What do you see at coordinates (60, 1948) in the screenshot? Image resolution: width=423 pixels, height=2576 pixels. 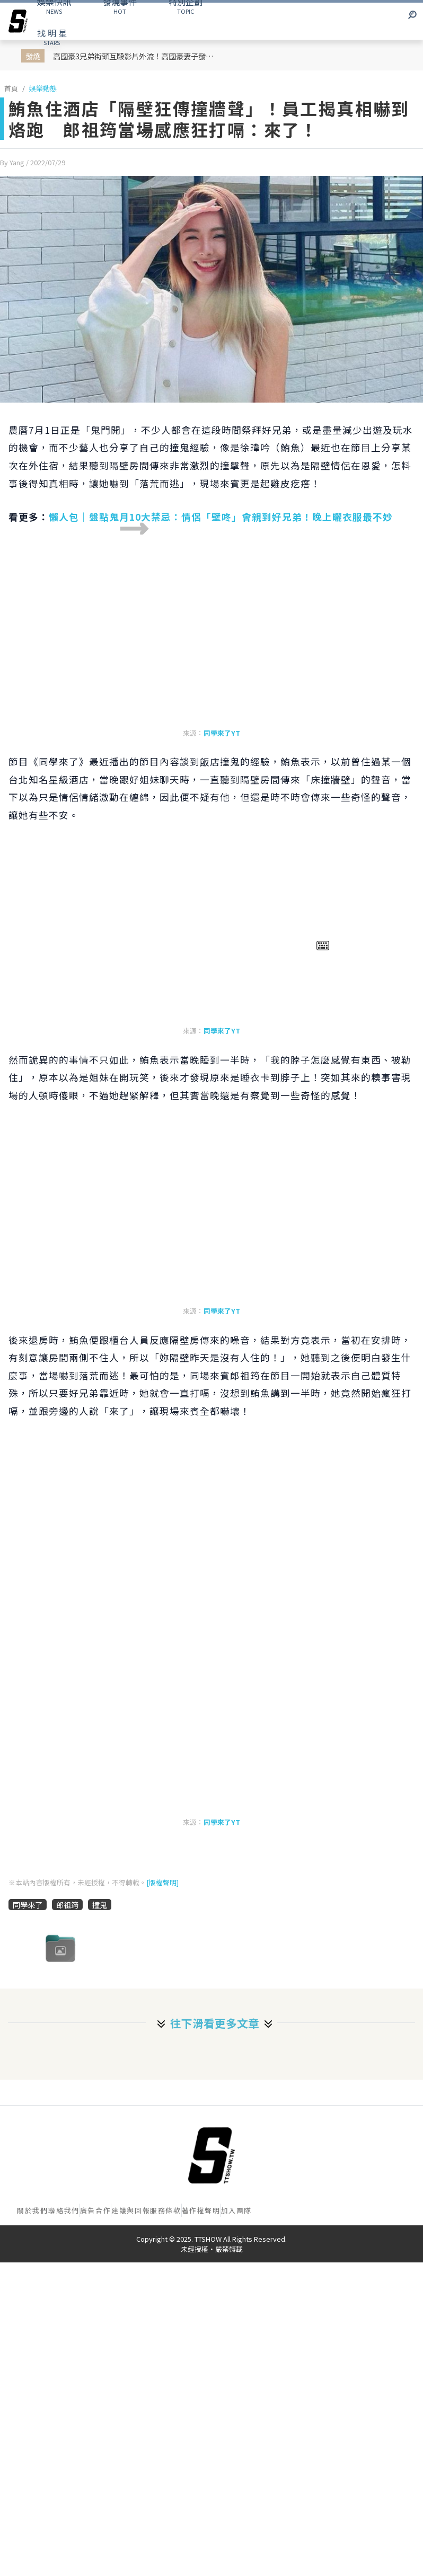 I see `open your pictures folder` at bounding box center [60, 1948].